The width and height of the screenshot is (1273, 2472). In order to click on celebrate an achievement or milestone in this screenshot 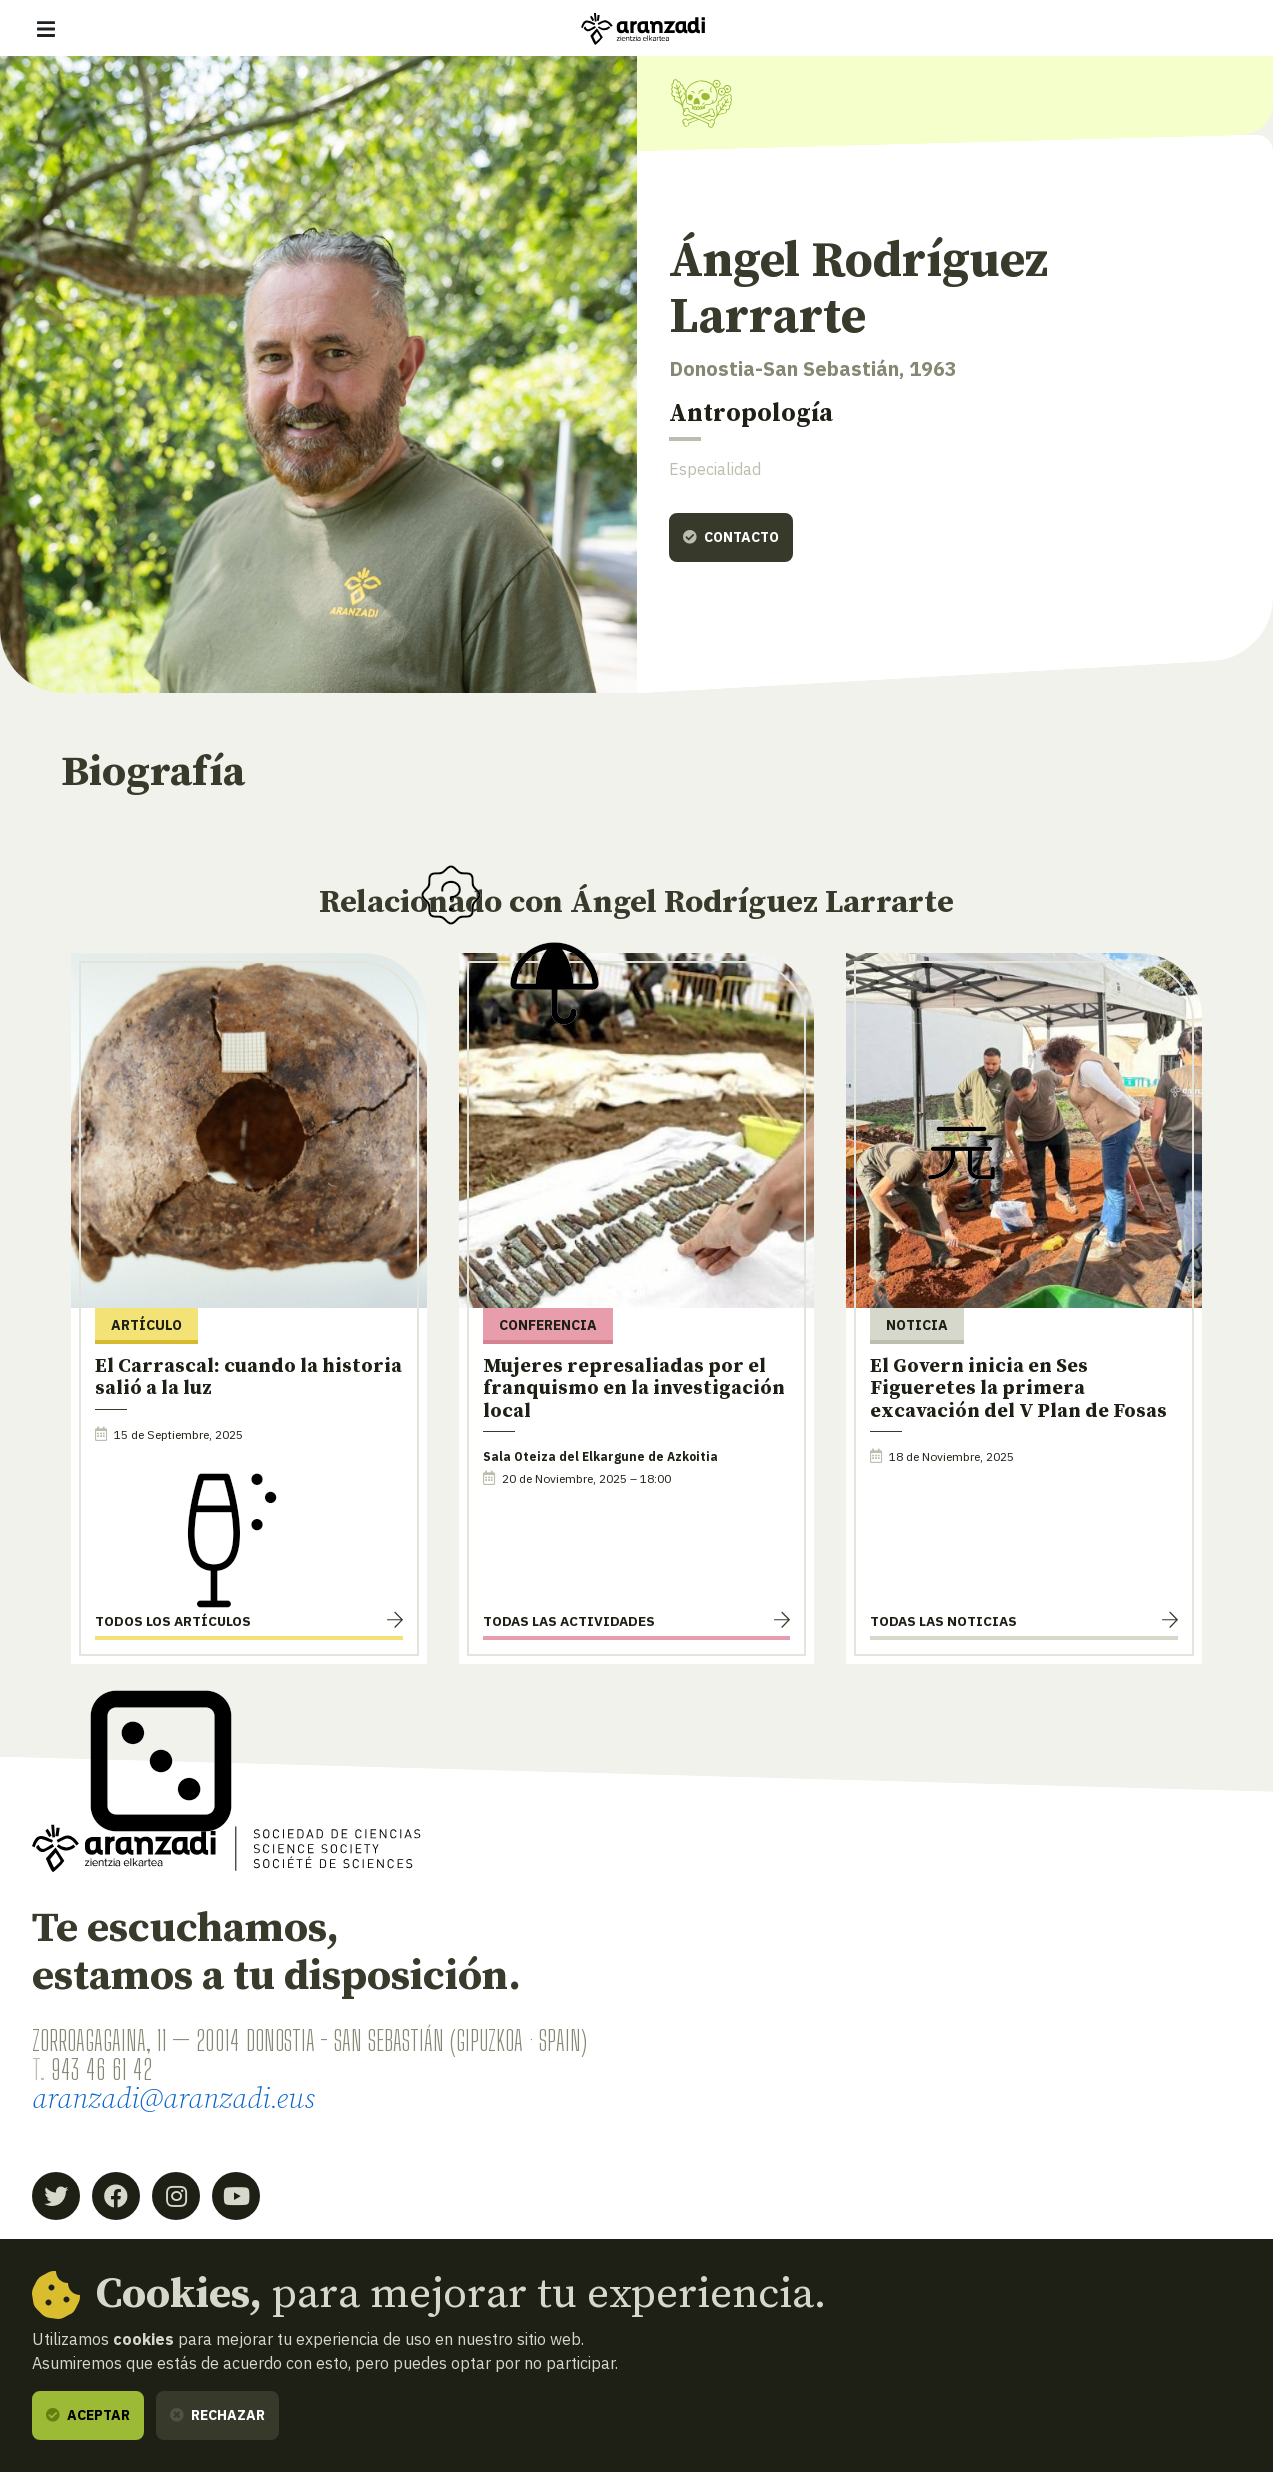, I will do `click(218, 1540)`.